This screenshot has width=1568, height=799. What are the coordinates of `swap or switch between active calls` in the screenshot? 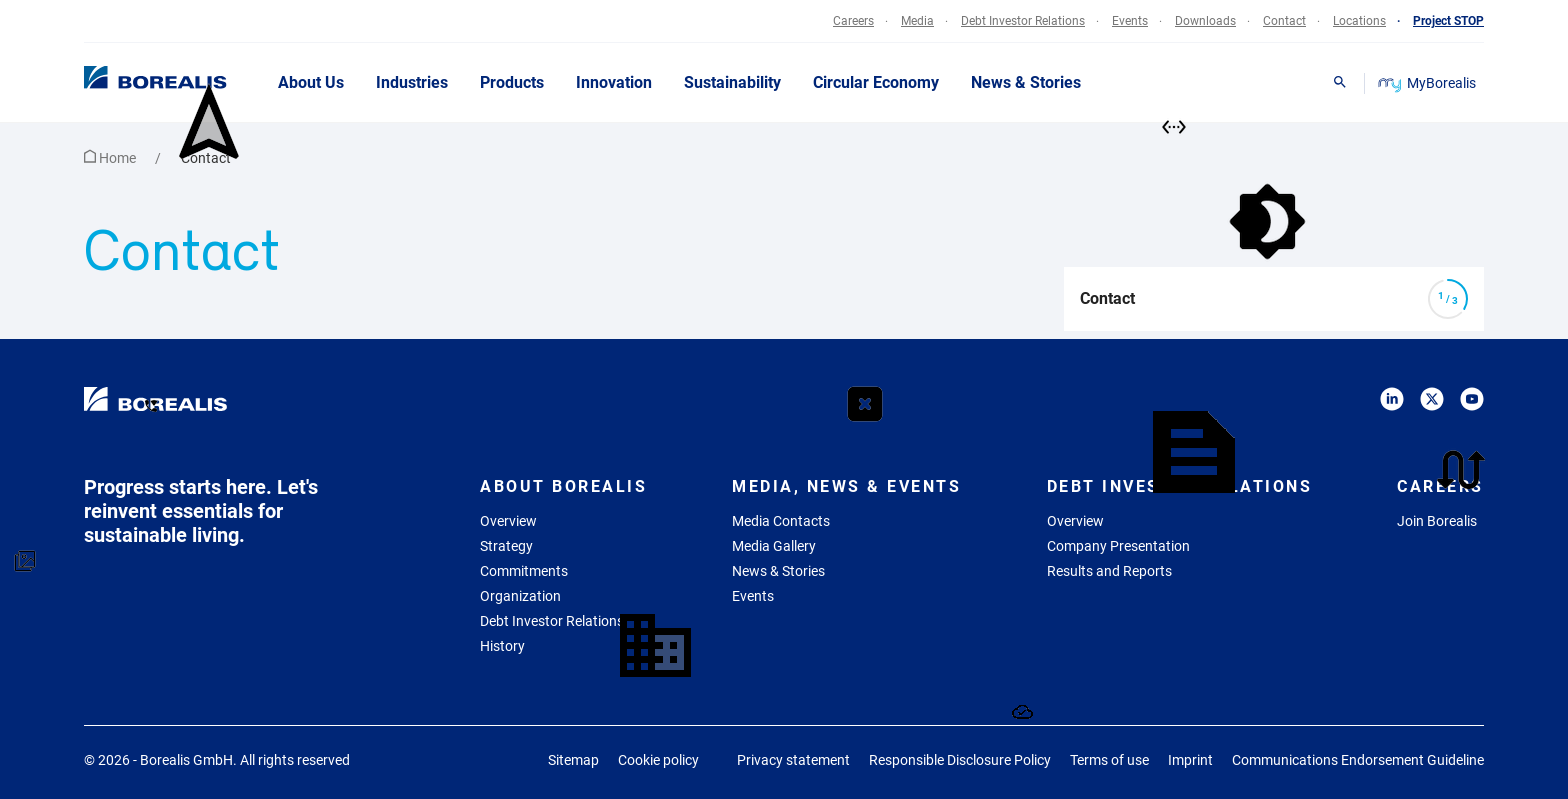 It's located at (1461, 471).